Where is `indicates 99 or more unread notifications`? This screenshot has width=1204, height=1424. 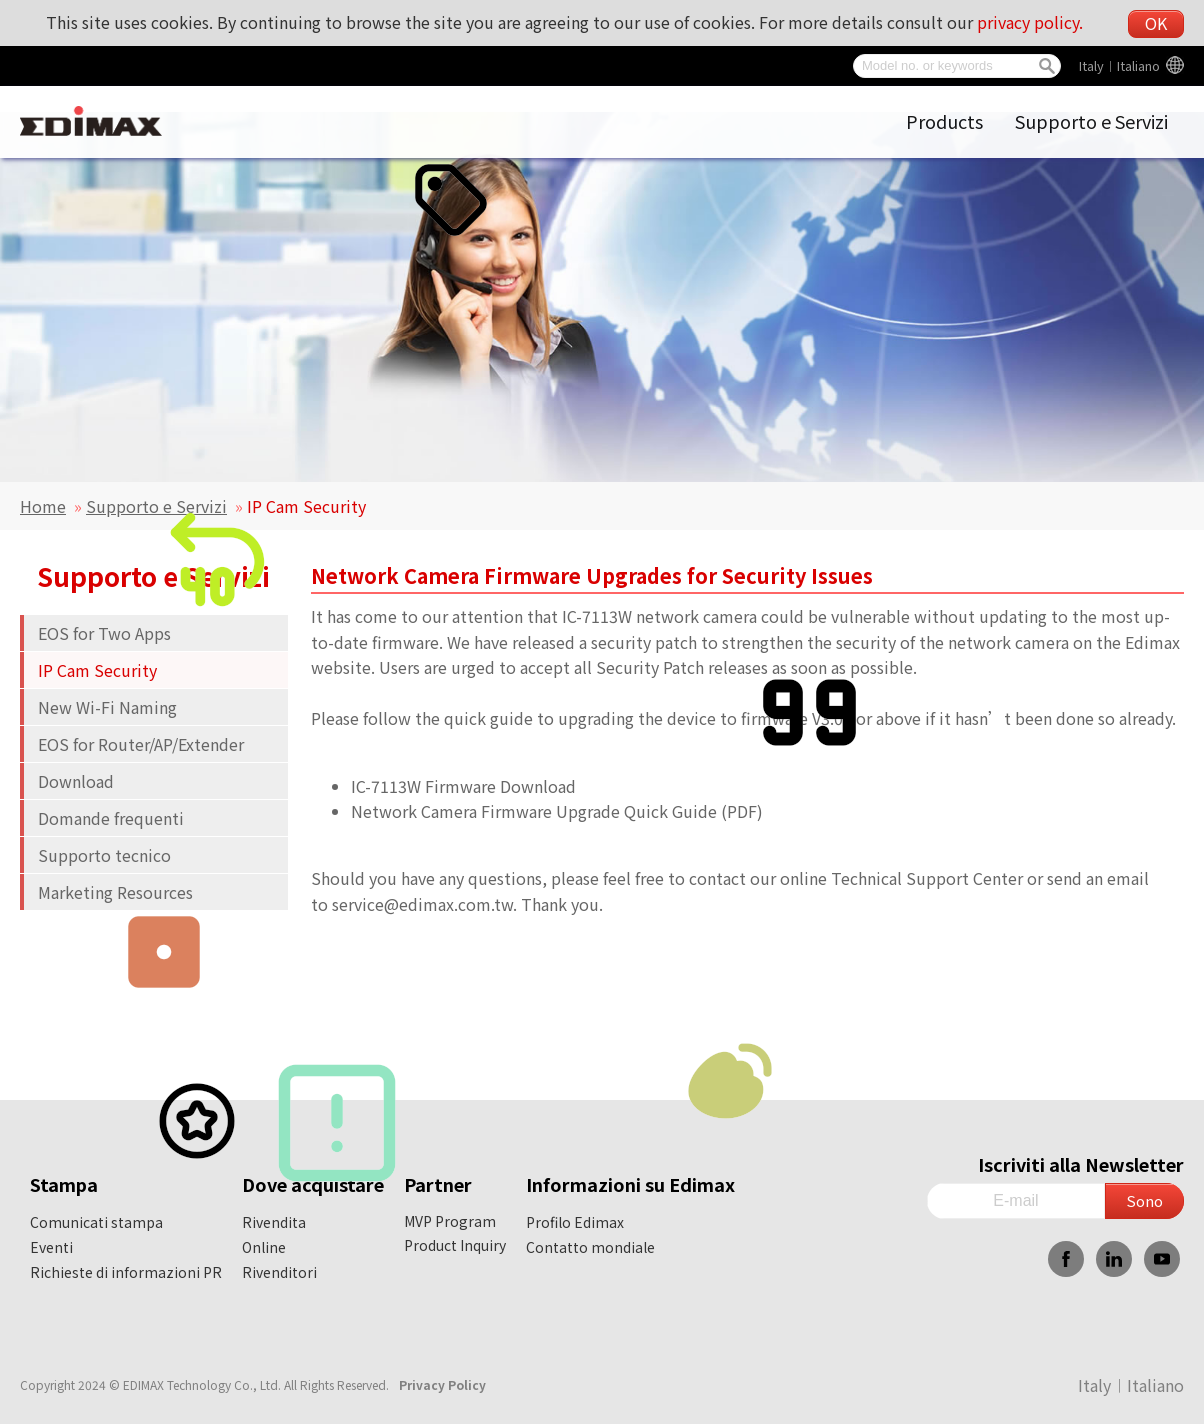 indicates 99 or more unread notifications is located at coordinates (809, 712).